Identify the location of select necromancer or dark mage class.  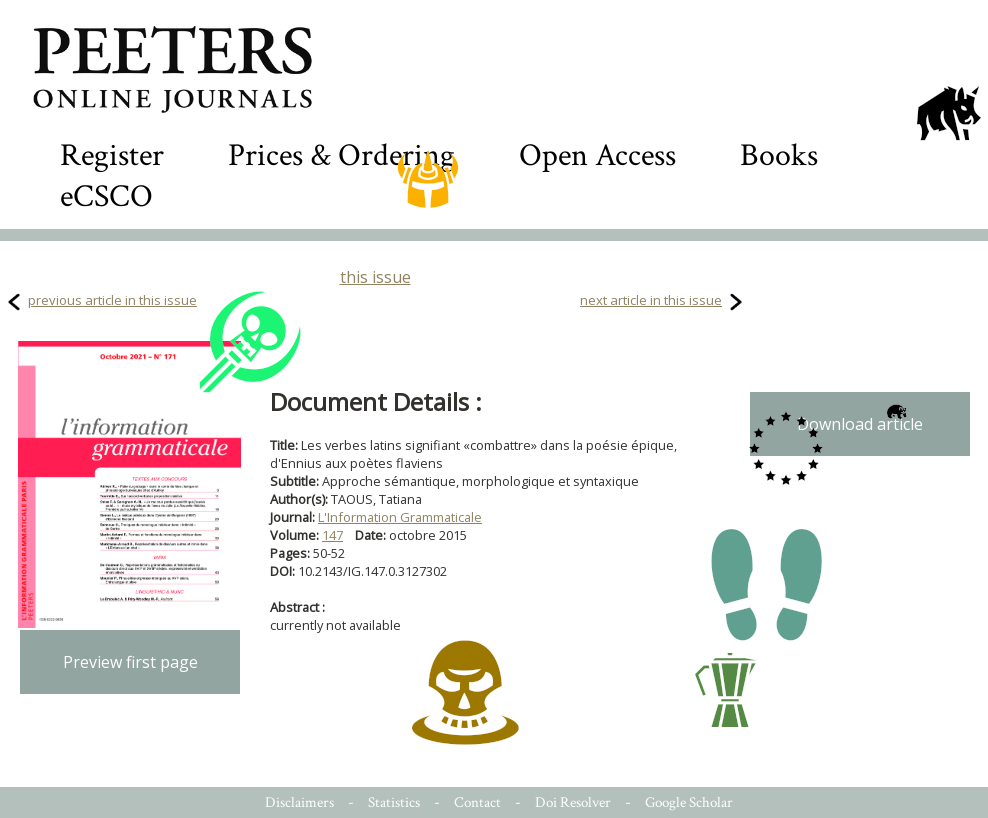
(251, 341).